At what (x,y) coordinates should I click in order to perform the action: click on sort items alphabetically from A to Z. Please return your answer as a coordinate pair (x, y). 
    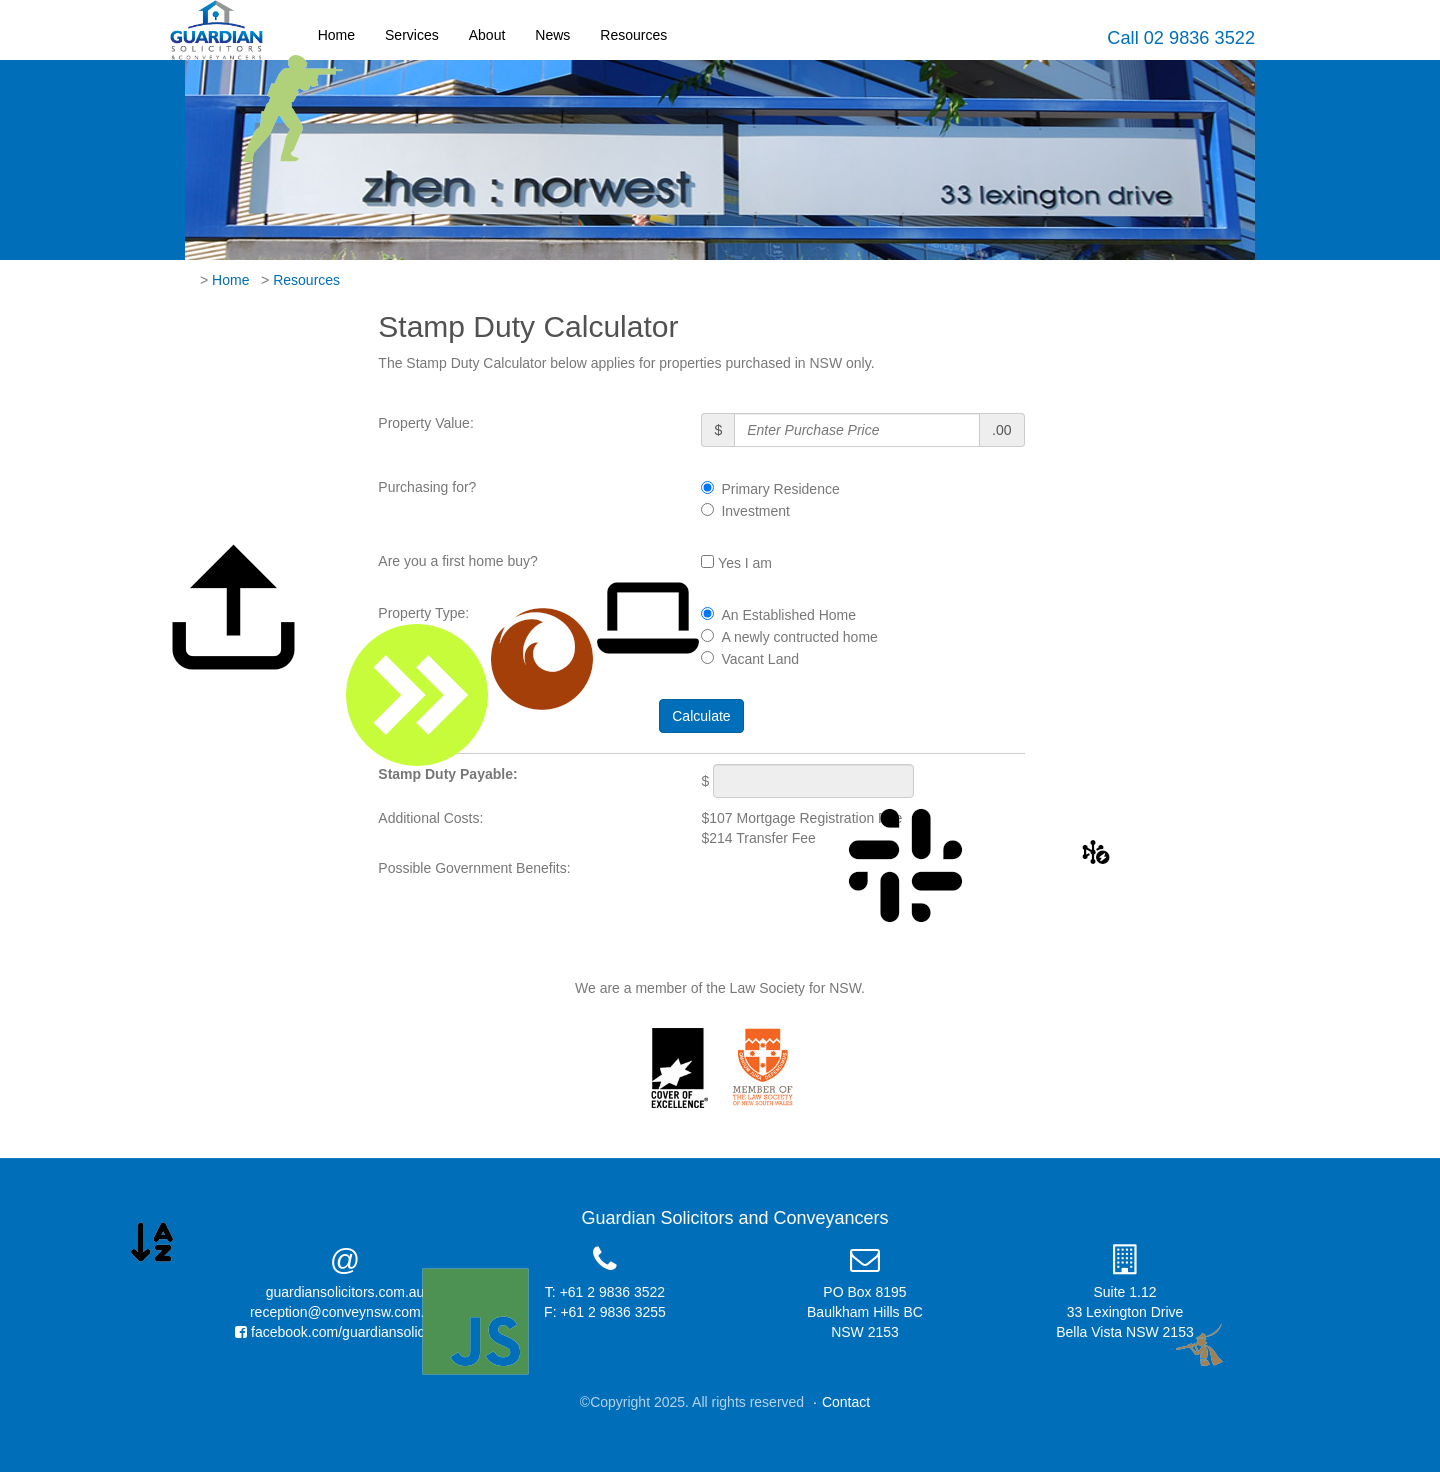
    Looking at the image, I should click on (152, 1242).